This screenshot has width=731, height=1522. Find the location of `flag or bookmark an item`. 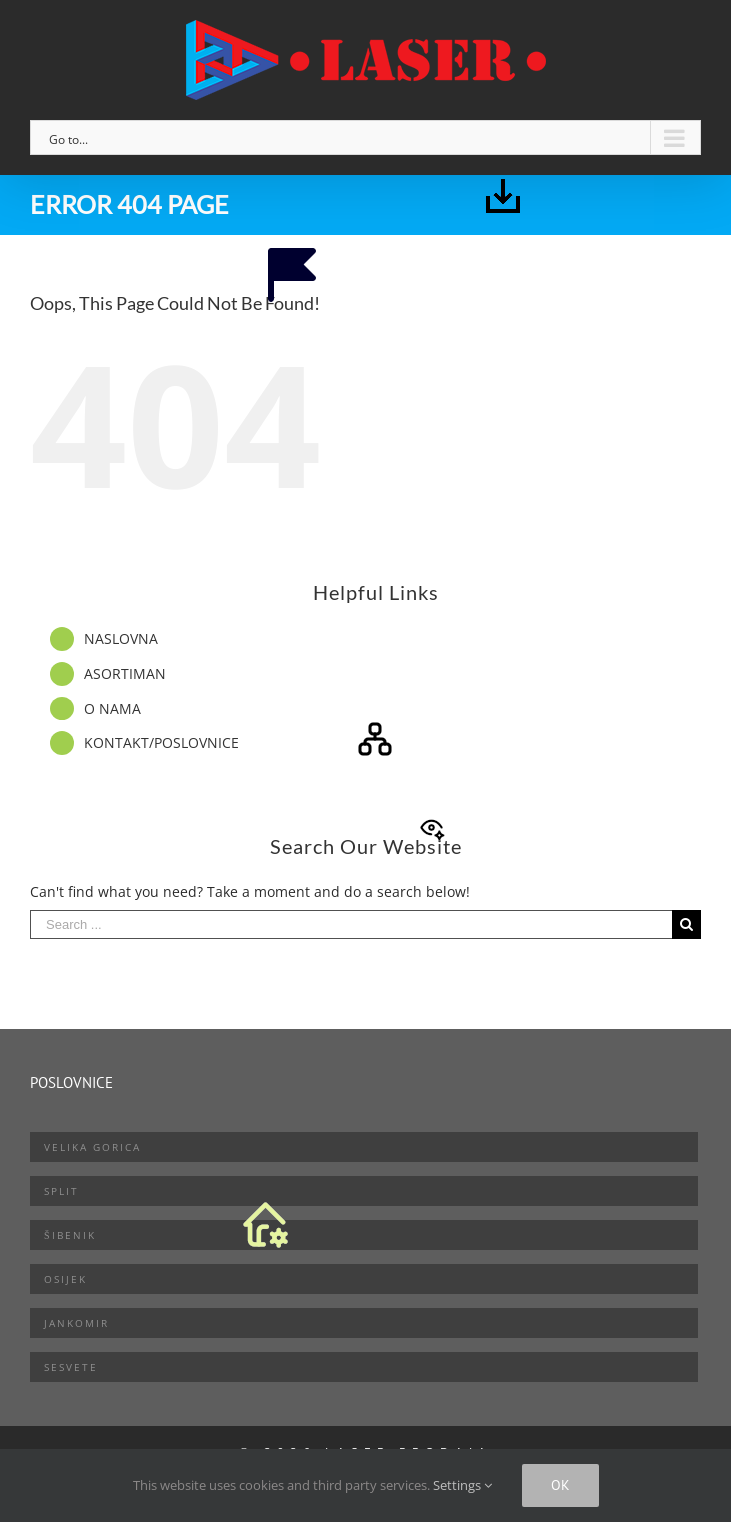

flag or bookmark an item is located at coordinates (292, 272).